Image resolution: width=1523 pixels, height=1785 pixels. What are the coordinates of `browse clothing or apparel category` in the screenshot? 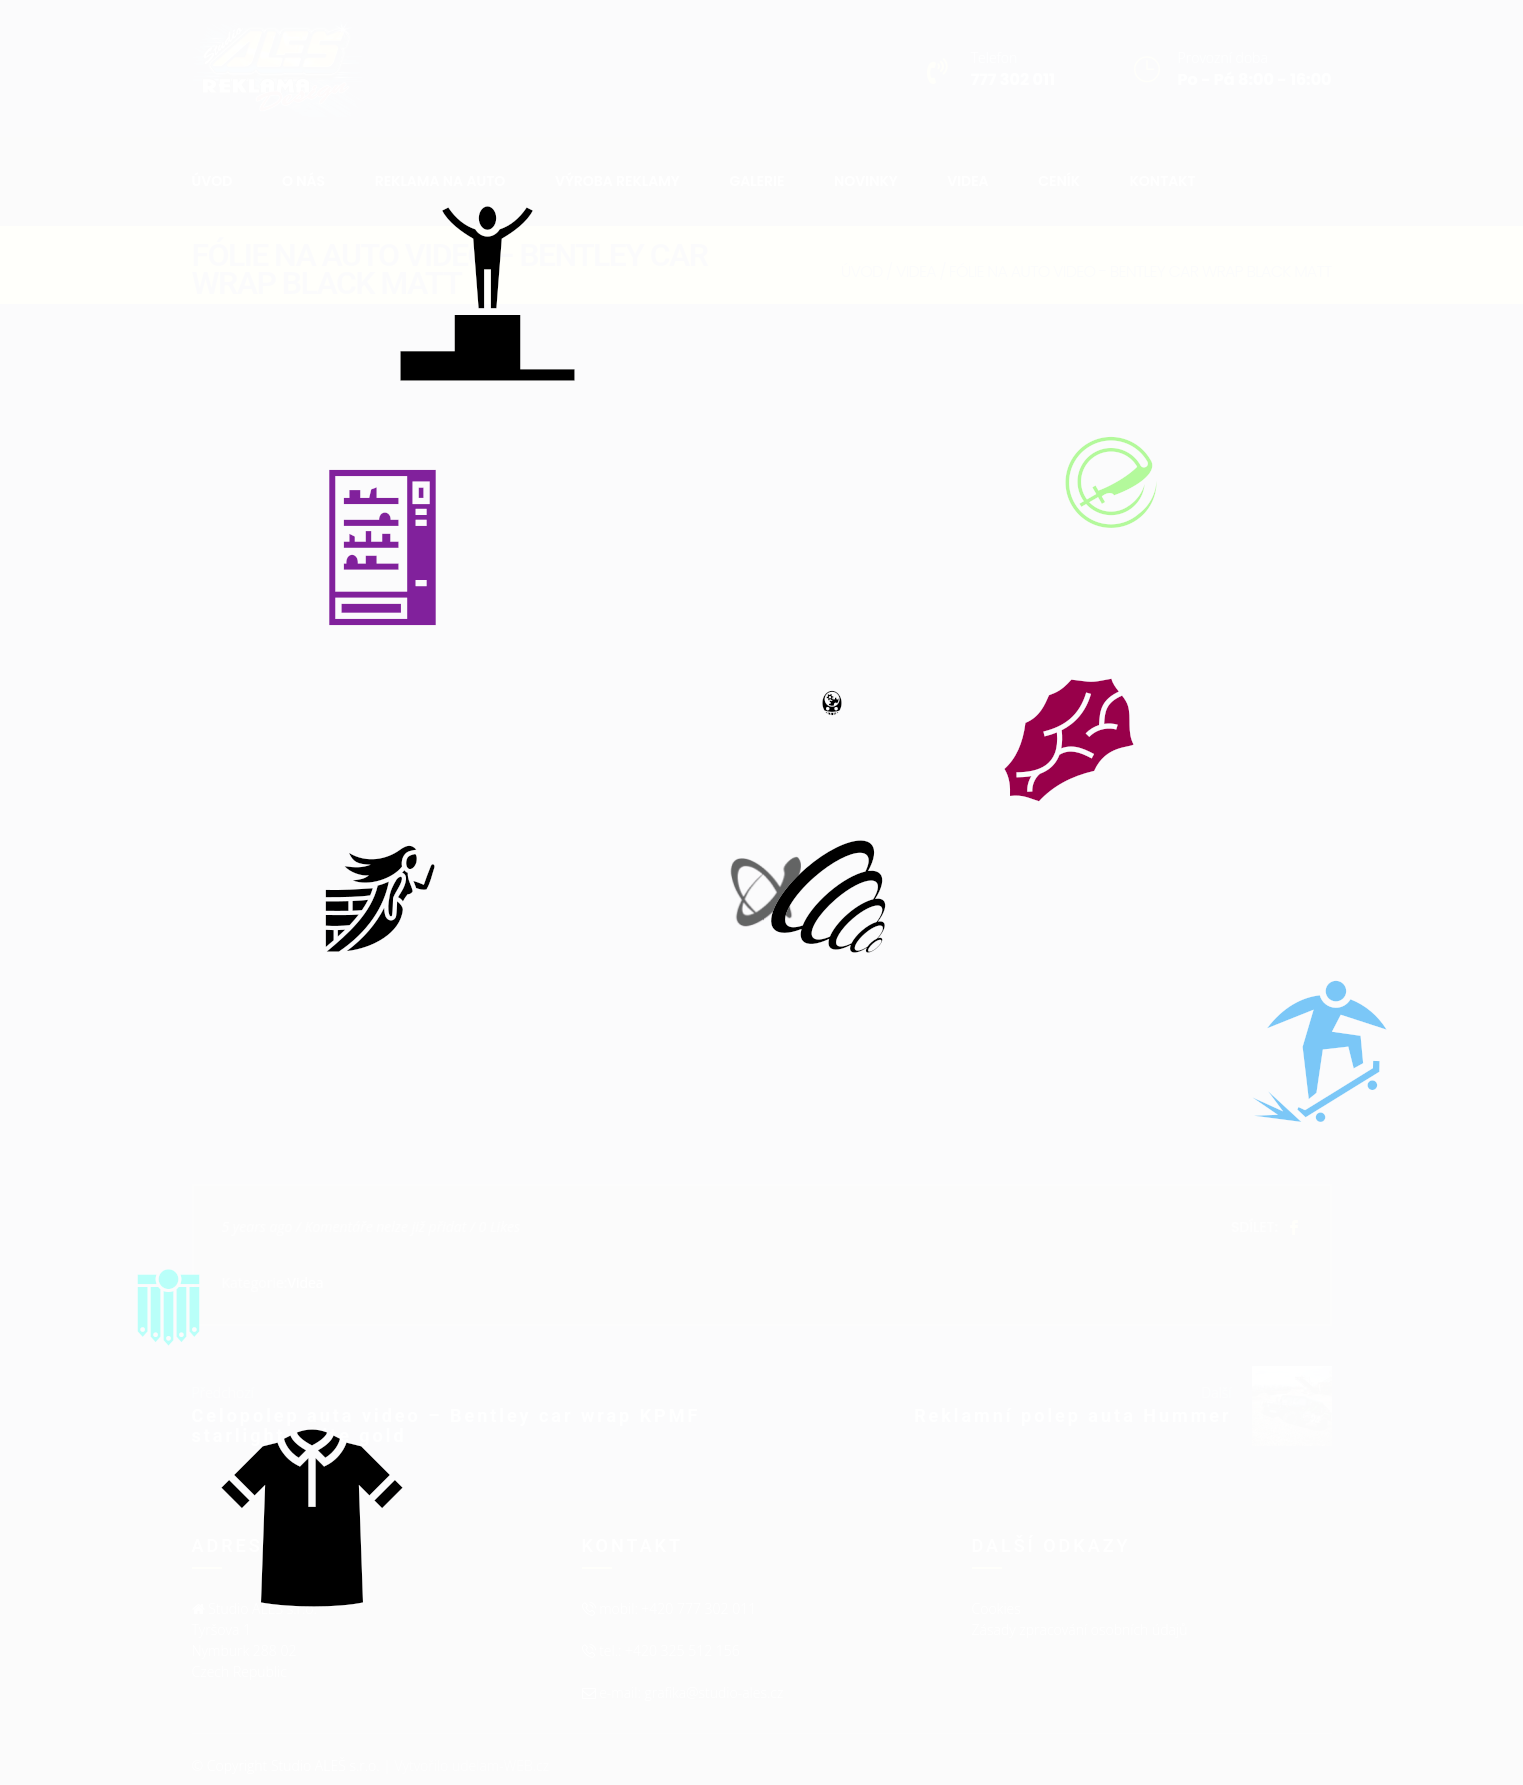 It's located at (312, 1518).